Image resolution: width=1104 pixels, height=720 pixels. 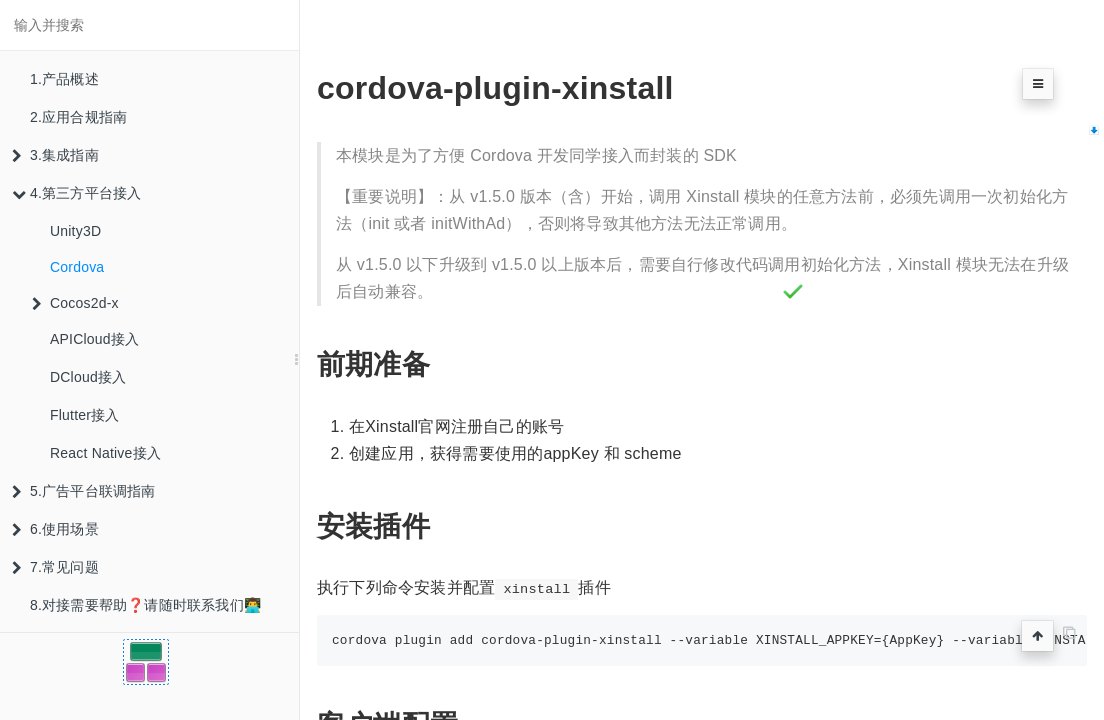 I want to click on download in progress indicator, so click(x=1086, y=122).